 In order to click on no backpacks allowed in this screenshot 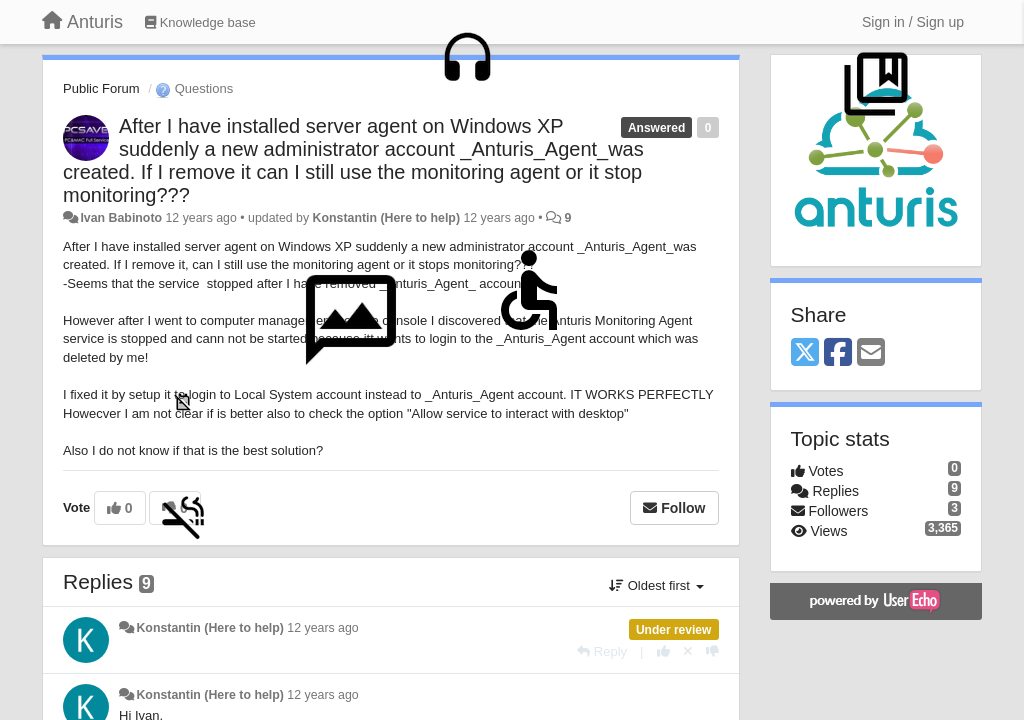, I will do `click(183, 402)`.